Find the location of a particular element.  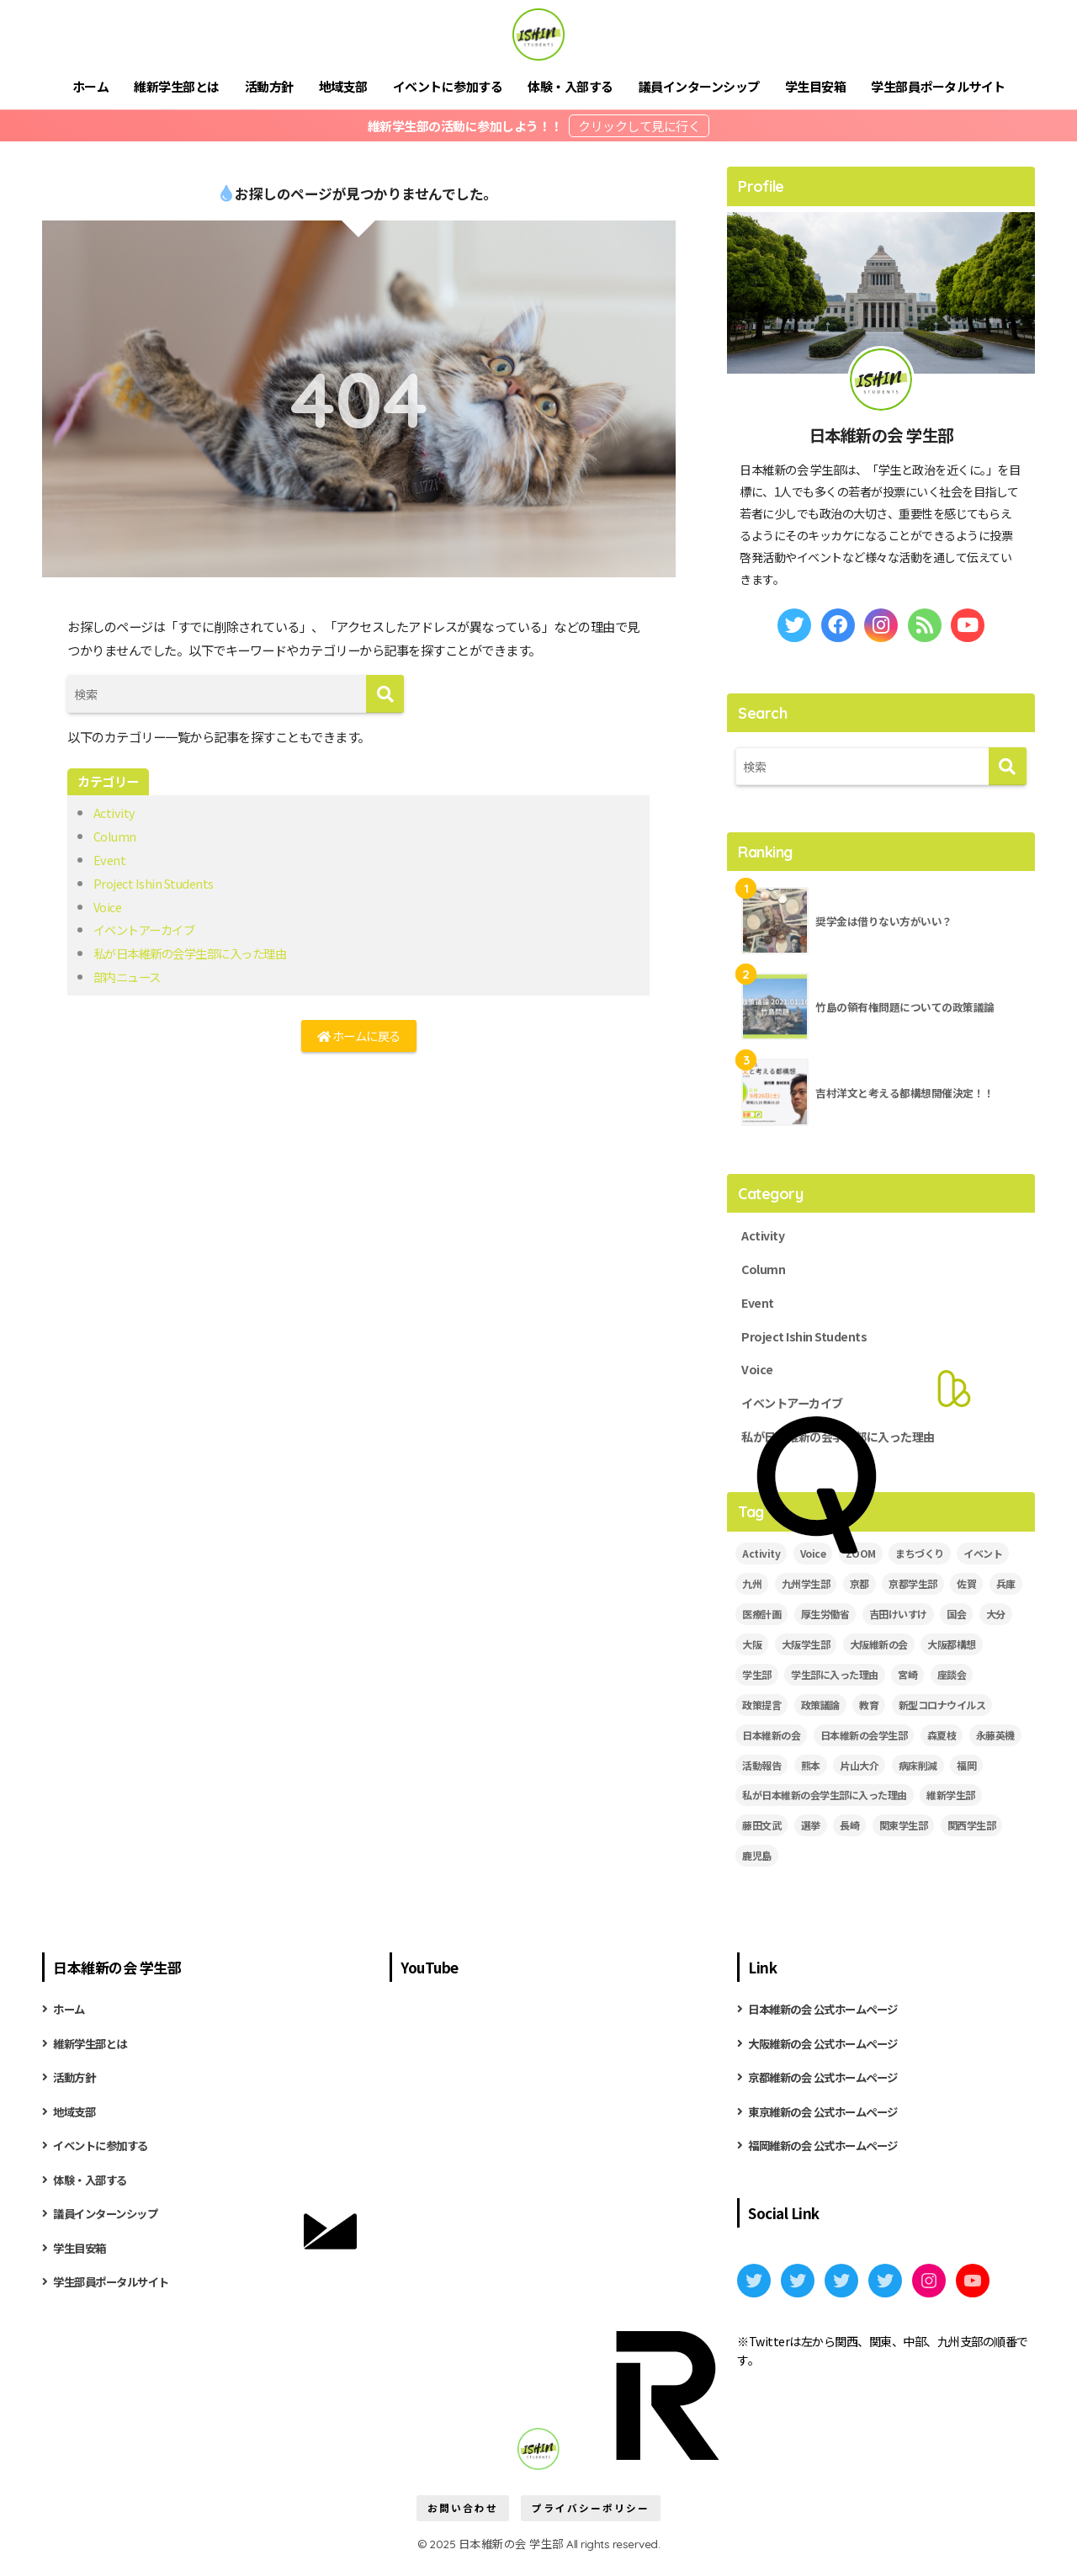

open the Revolut banking app is located at coordinates (667, 2395).